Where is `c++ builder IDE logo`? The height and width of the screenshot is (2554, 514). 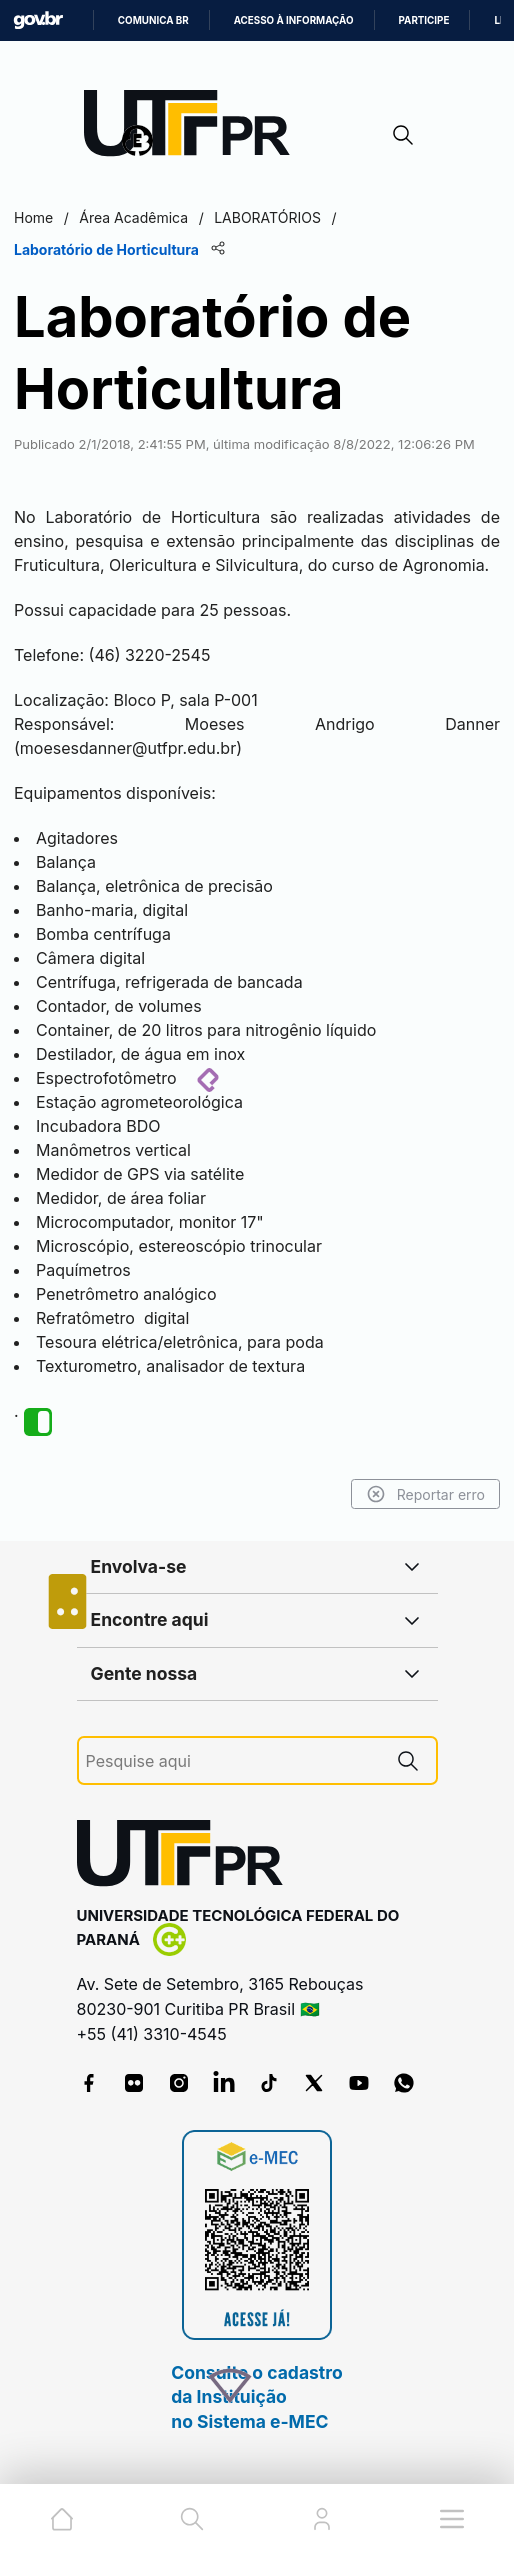 c++ builder IDE logo is located at coordinates (169, 1939).